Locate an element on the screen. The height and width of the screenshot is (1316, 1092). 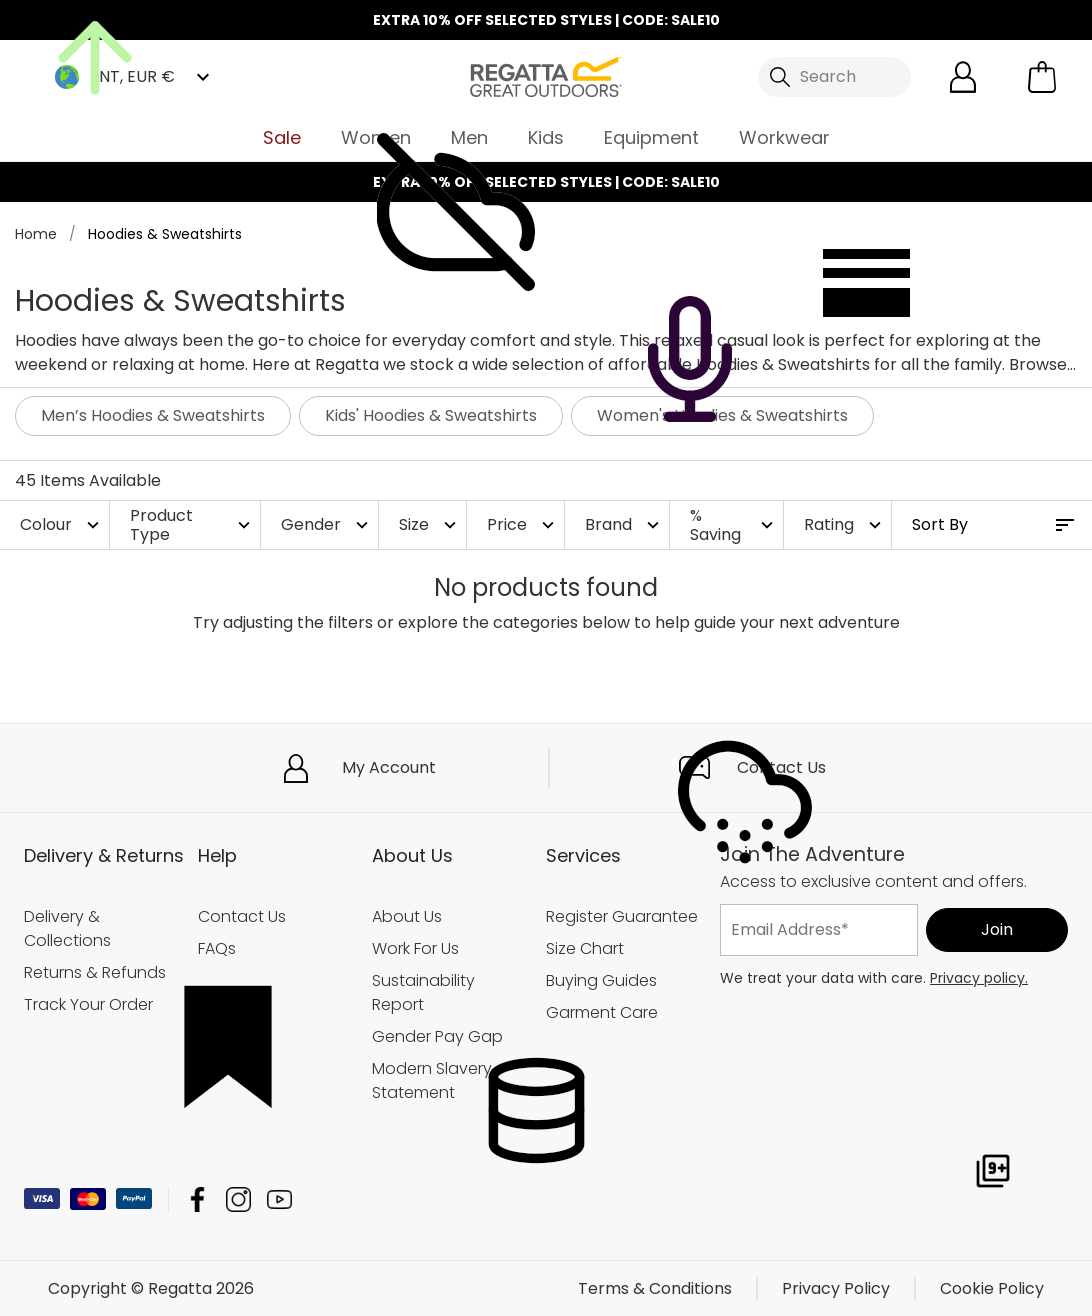
indicates snowy weather conditions is located at coordinates (745, 802).